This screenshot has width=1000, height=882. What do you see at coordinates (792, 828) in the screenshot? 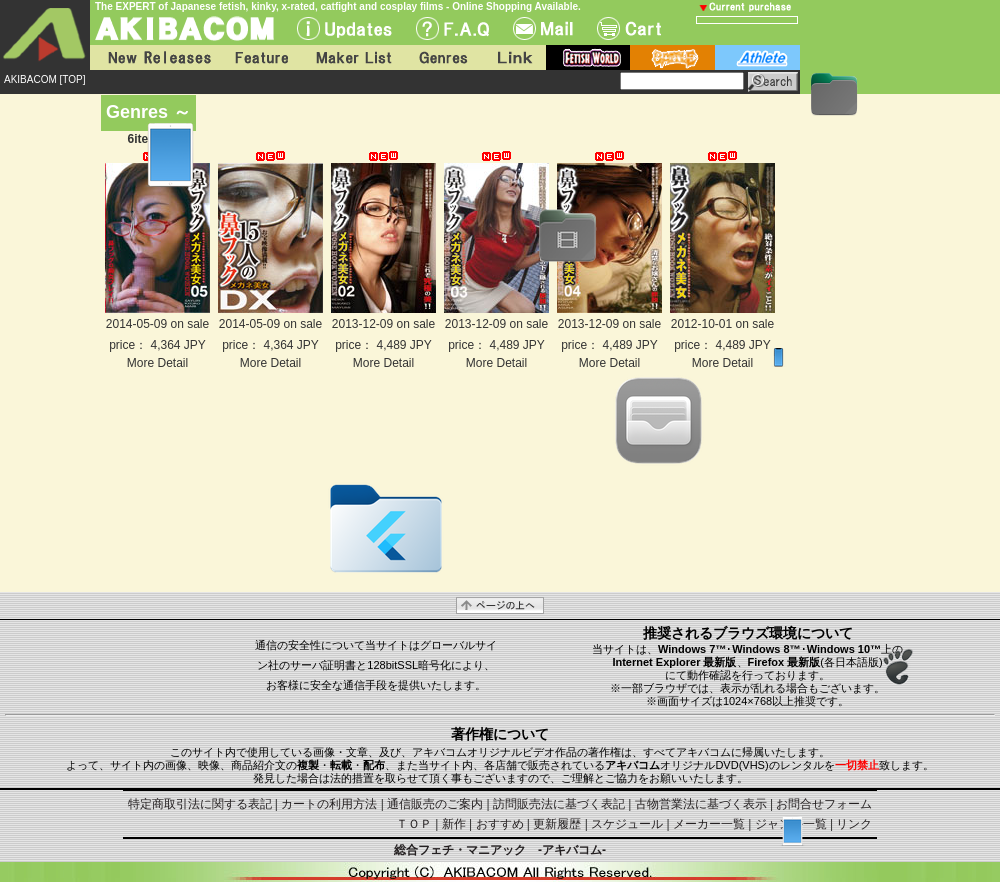
I see `indicates a connected iPad Mini device` at bounding box center [792, 828].